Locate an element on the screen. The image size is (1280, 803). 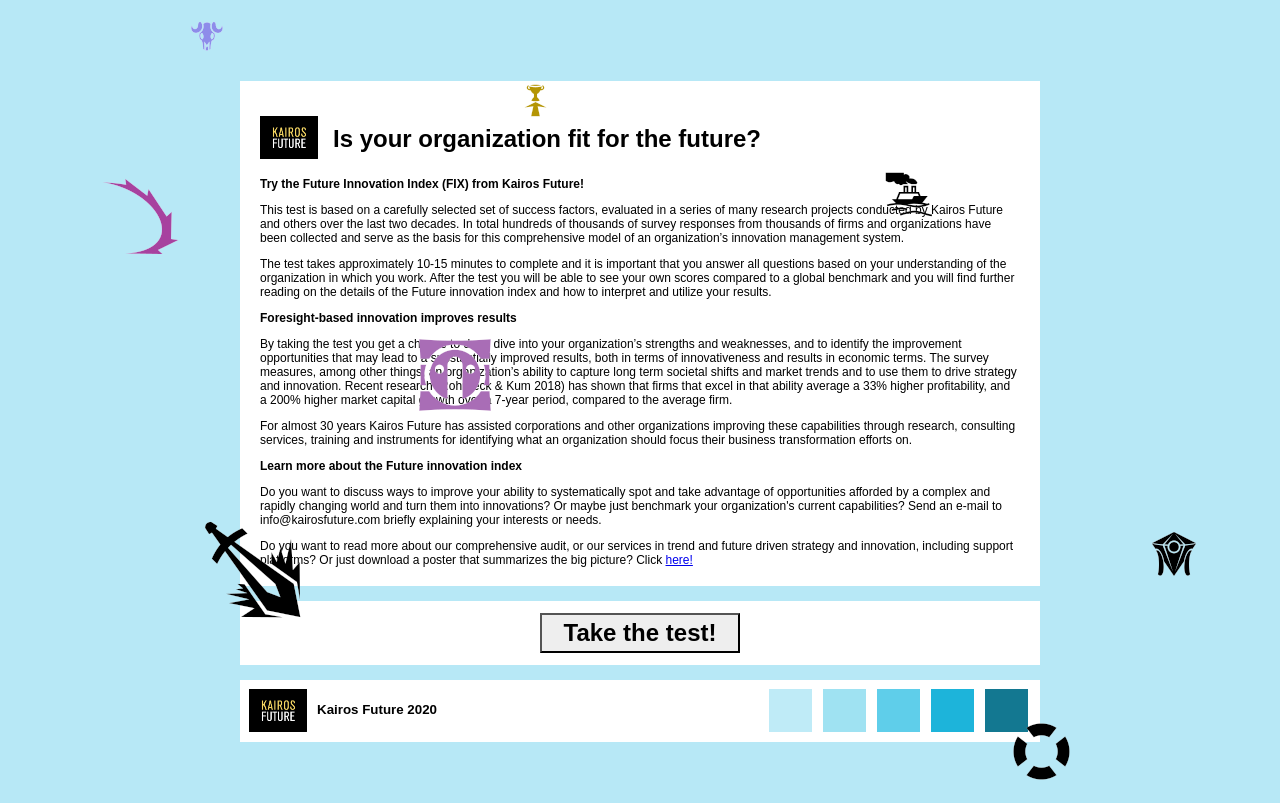
view achievement goals is located at coordinates (535, 100).